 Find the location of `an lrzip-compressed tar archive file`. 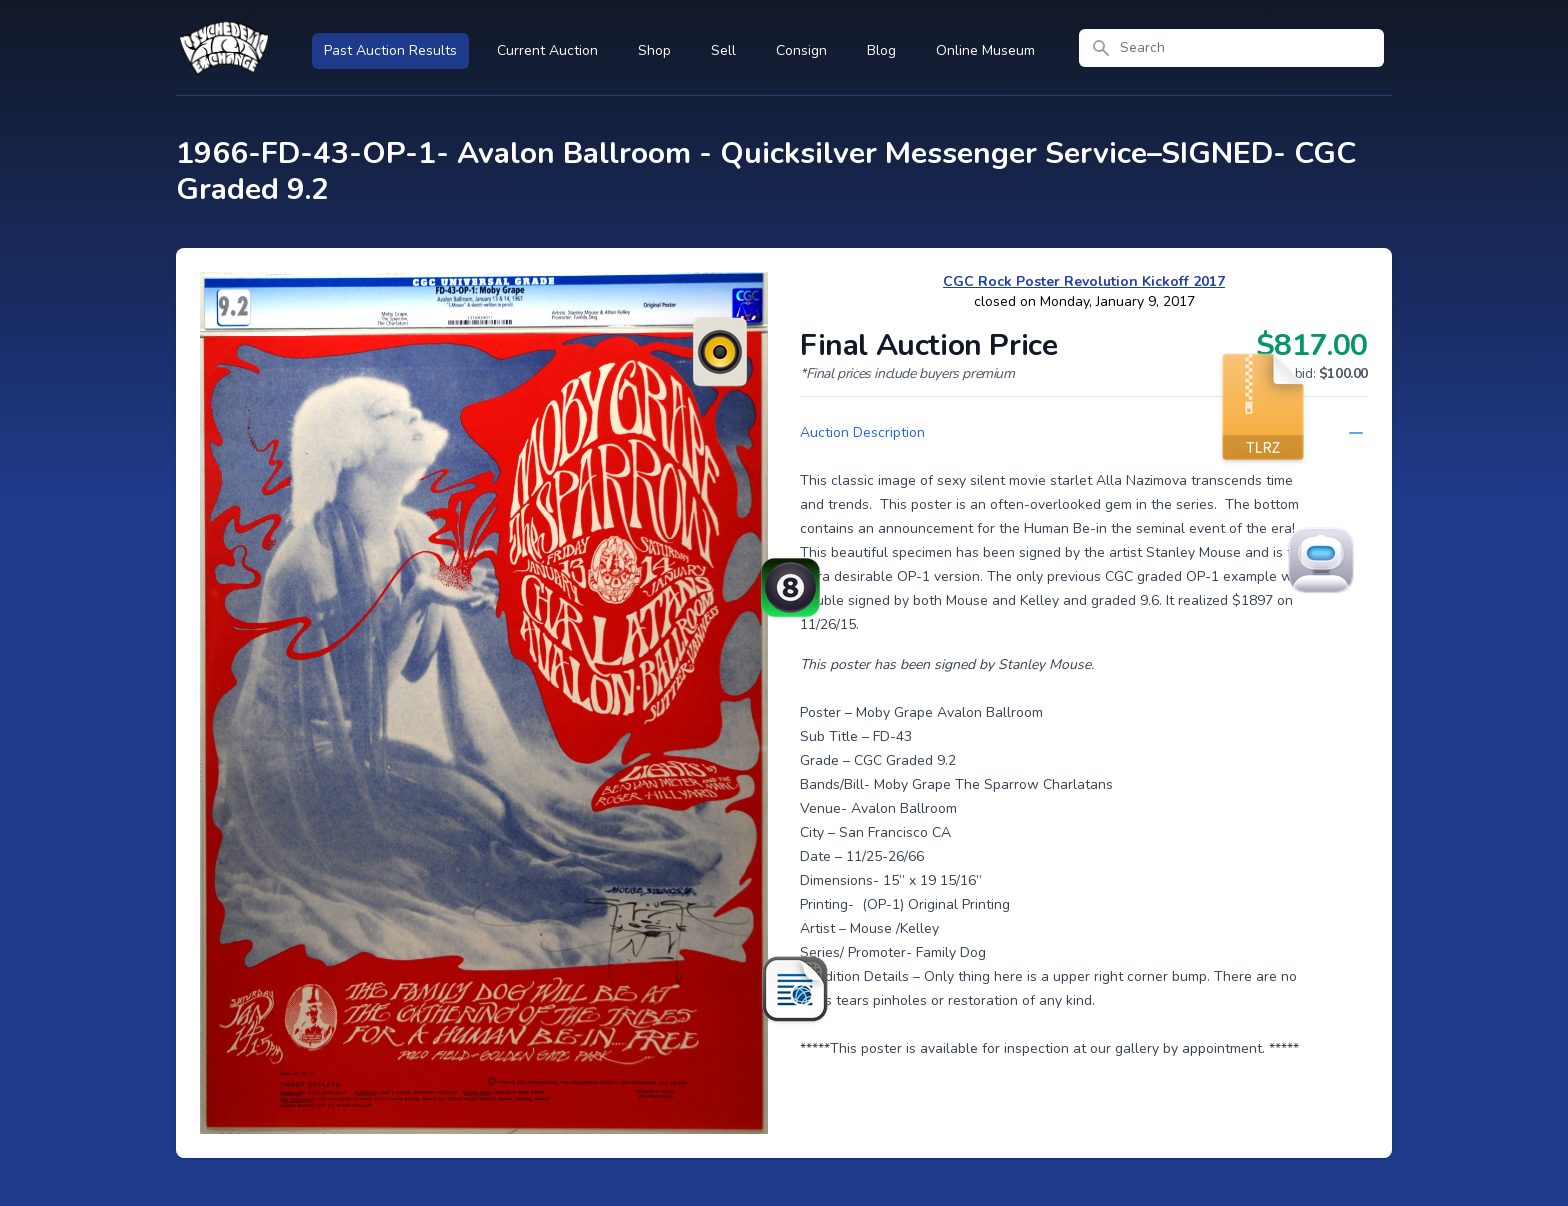

an lrzip-compressed tar archive file is located at coordinates (1263, 409).